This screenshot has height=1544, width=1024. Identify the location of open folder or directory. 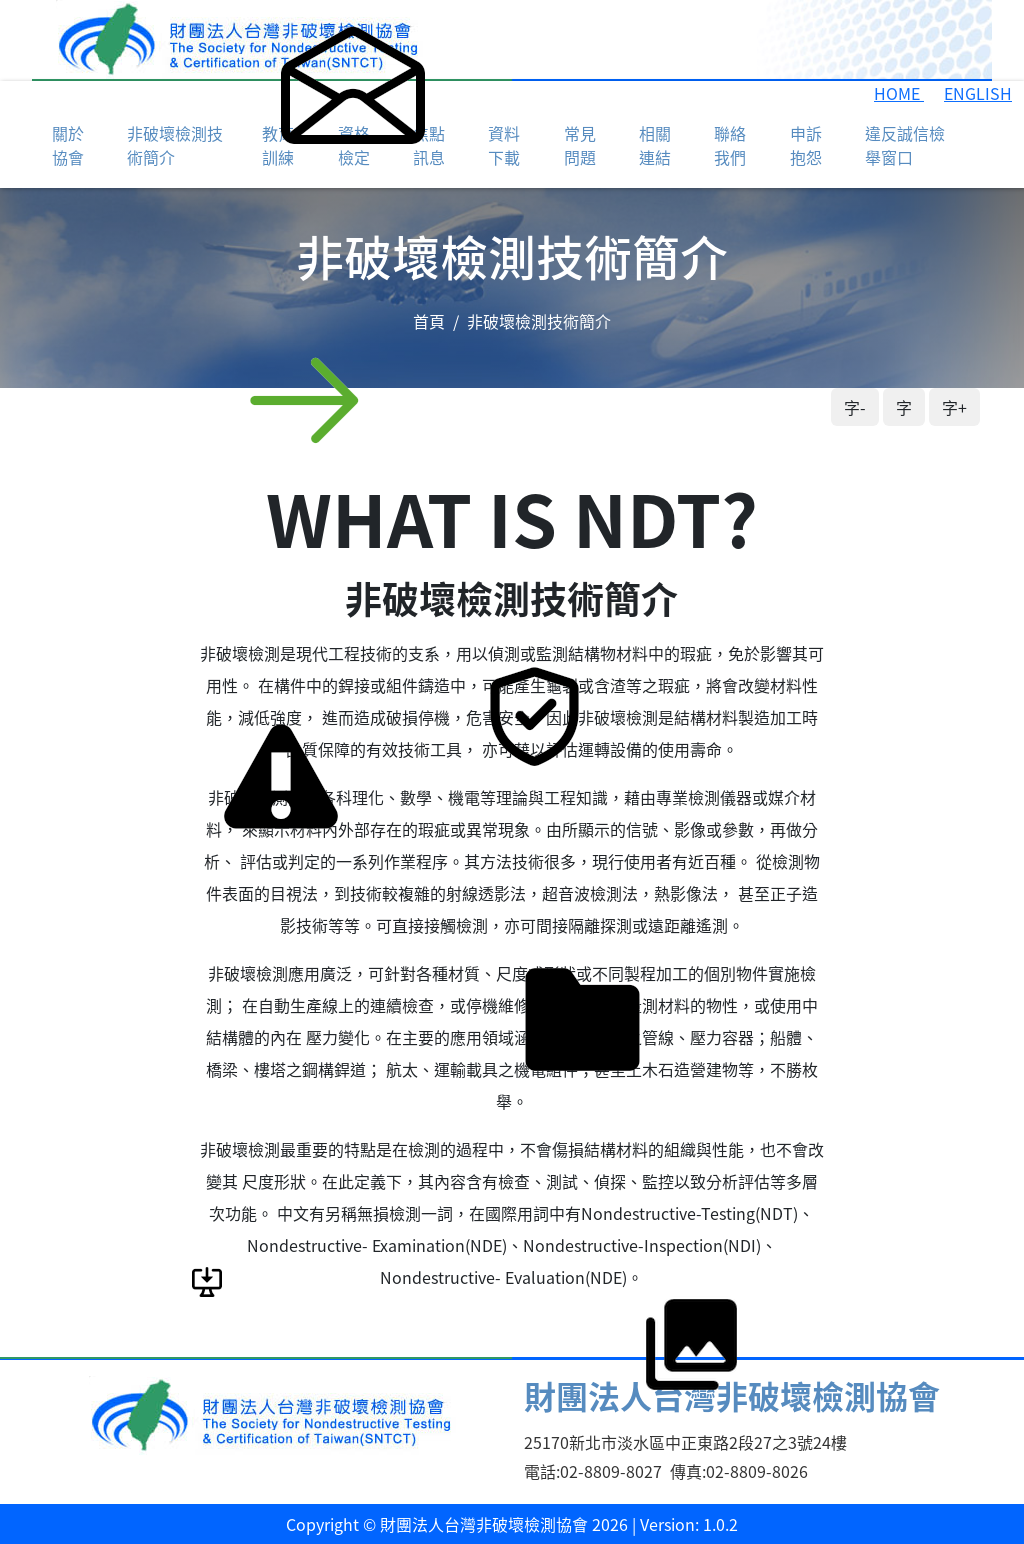
(582, 1019).